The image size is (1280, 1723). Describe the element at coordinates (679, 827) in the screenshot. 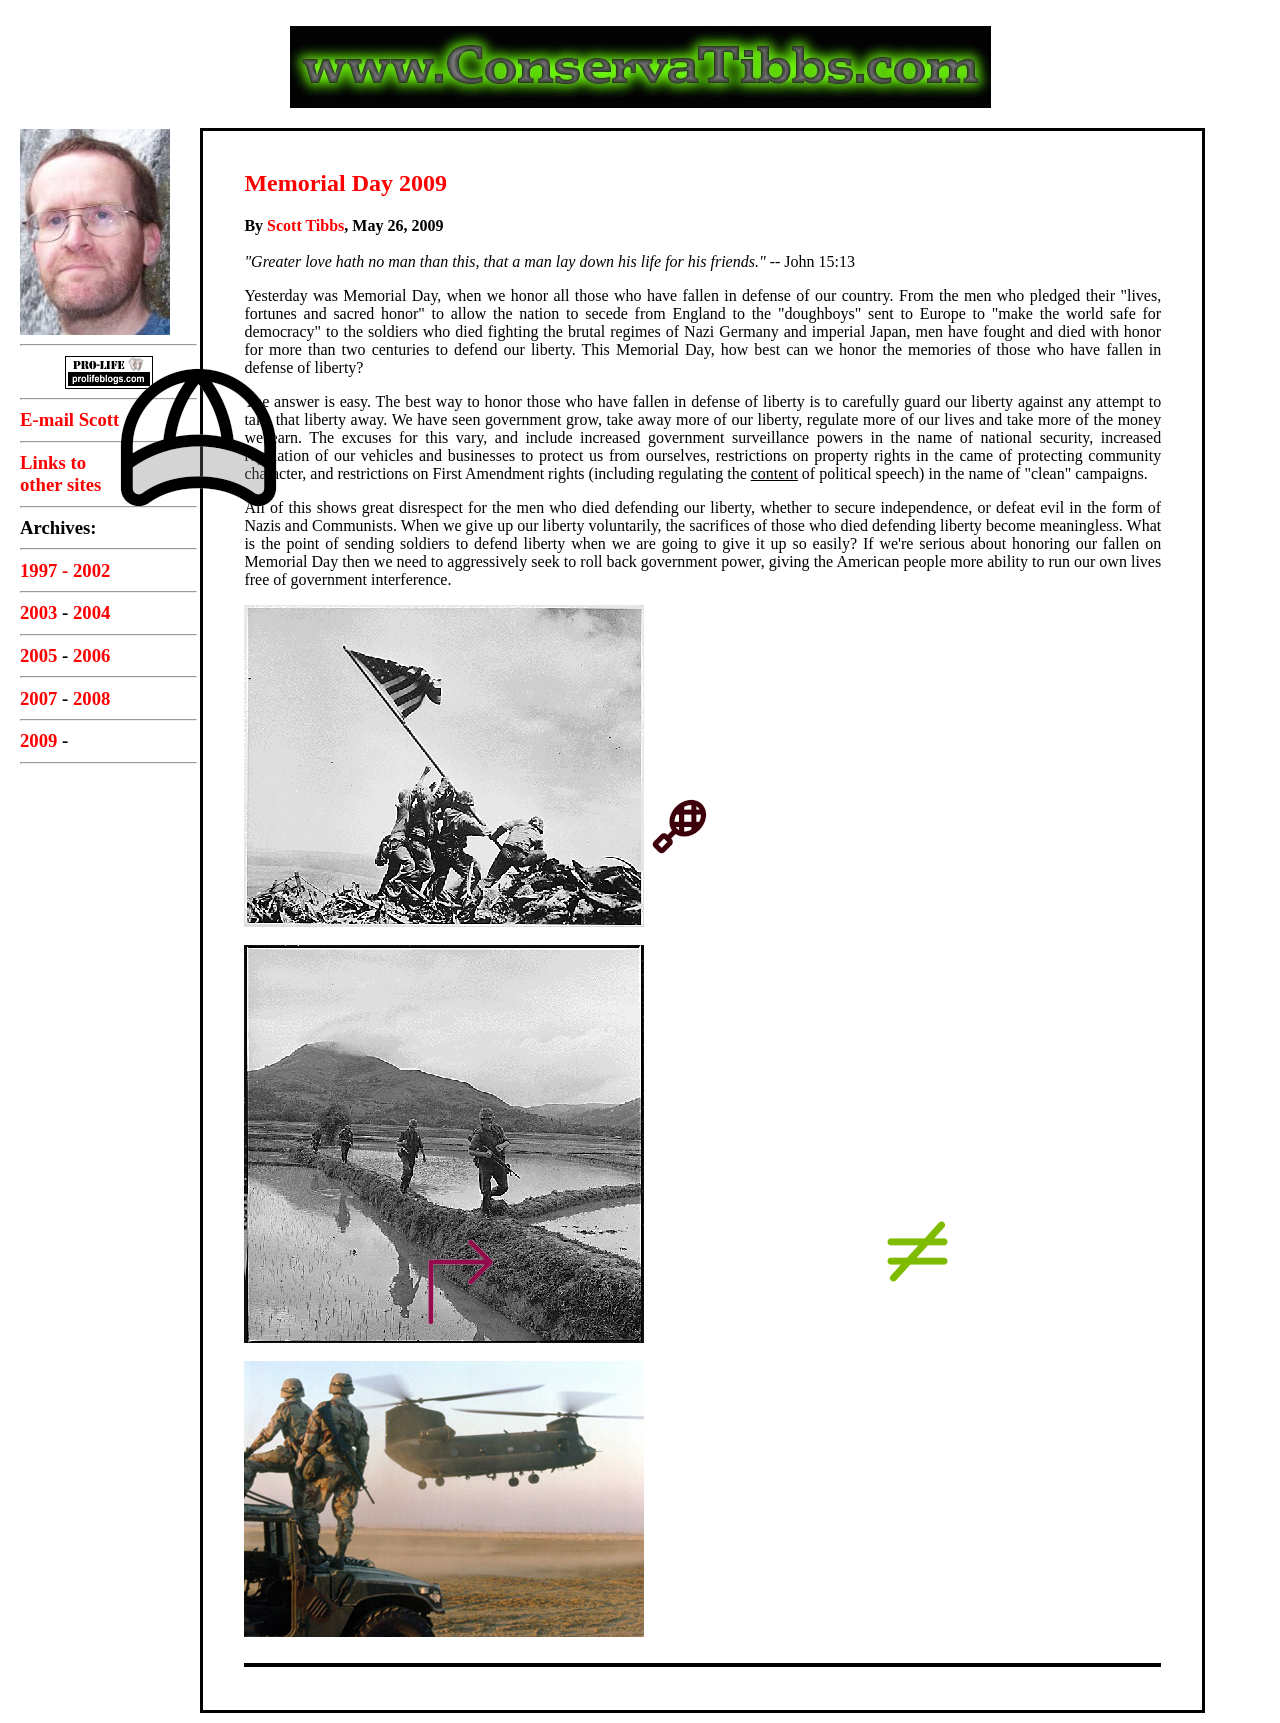

I see `access tennis or racquet sports features` at that location.